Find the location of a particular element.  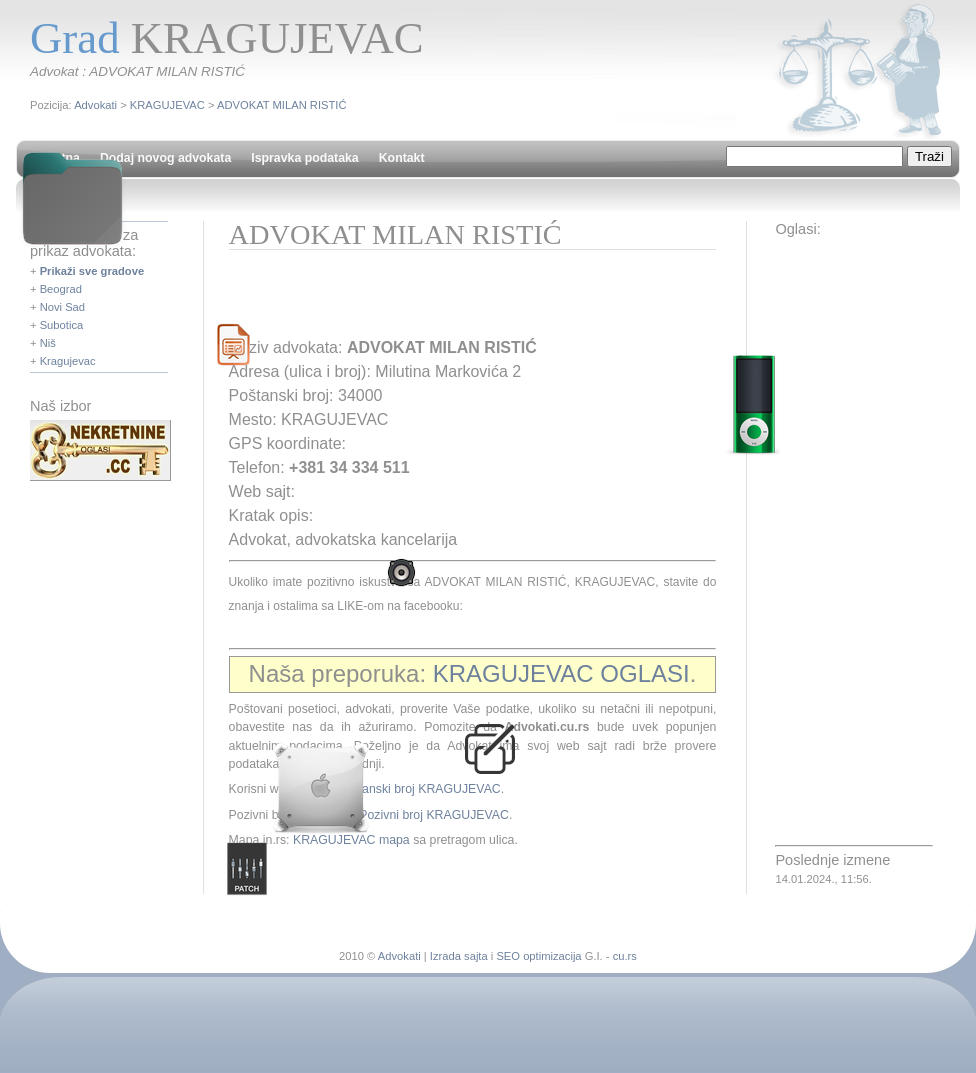

open patch settings in GarageBand is located at coordinates (247, 870).